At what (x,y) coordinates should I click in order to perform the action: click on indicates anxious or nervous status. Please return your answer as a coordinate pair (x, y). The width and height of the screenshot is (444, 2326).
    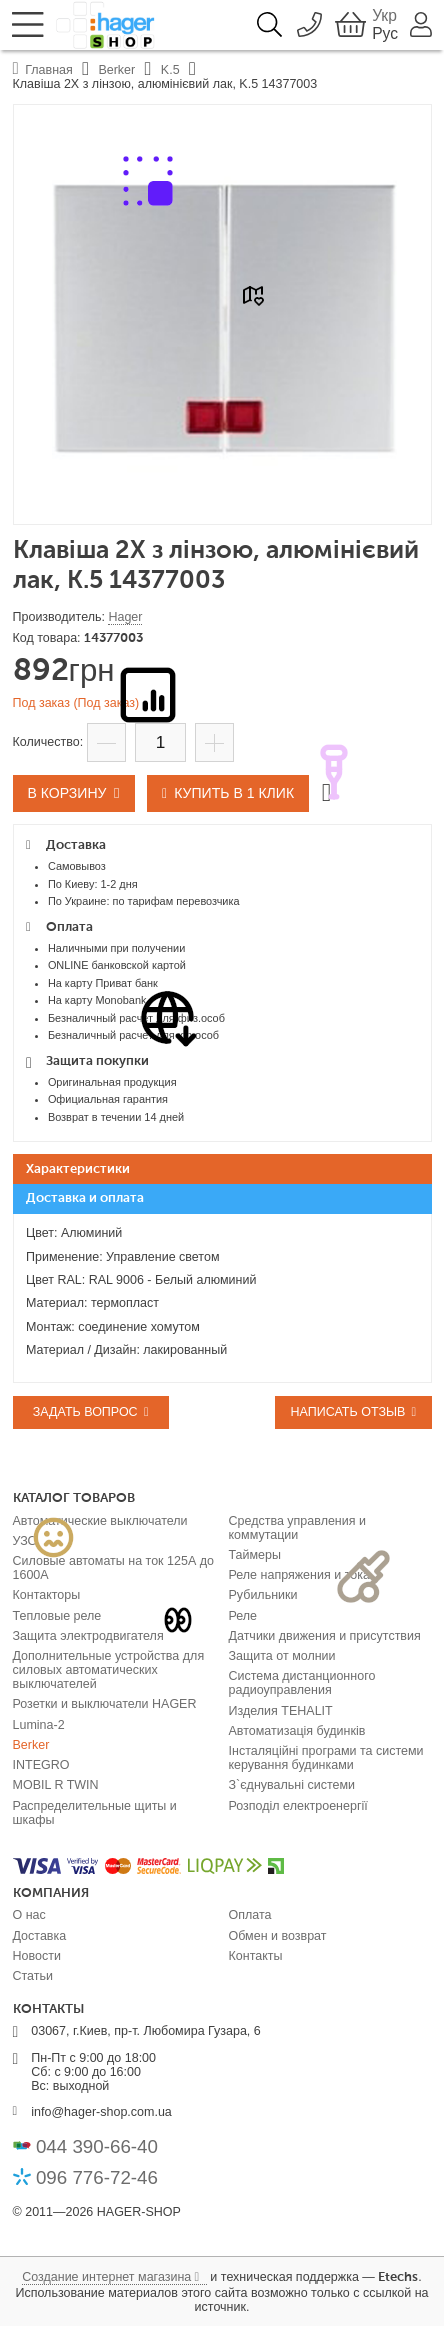
    Looking at the image, I should click on (53, 1537).